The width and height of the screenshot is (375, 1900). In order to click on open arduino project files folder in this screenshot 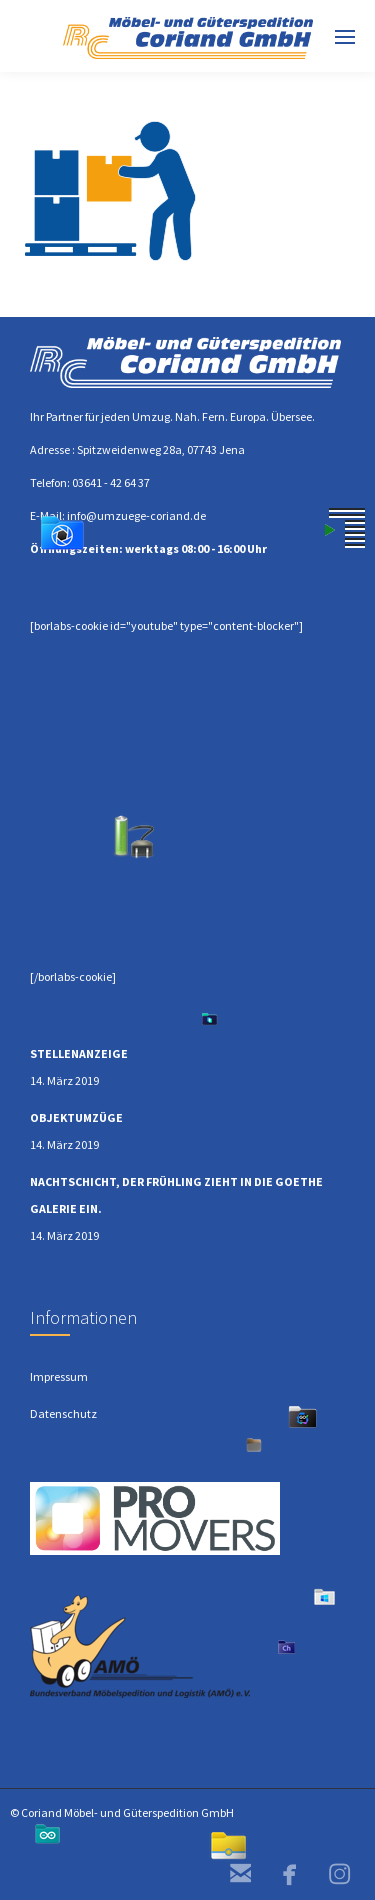, I will do `click(47, 1834)`.